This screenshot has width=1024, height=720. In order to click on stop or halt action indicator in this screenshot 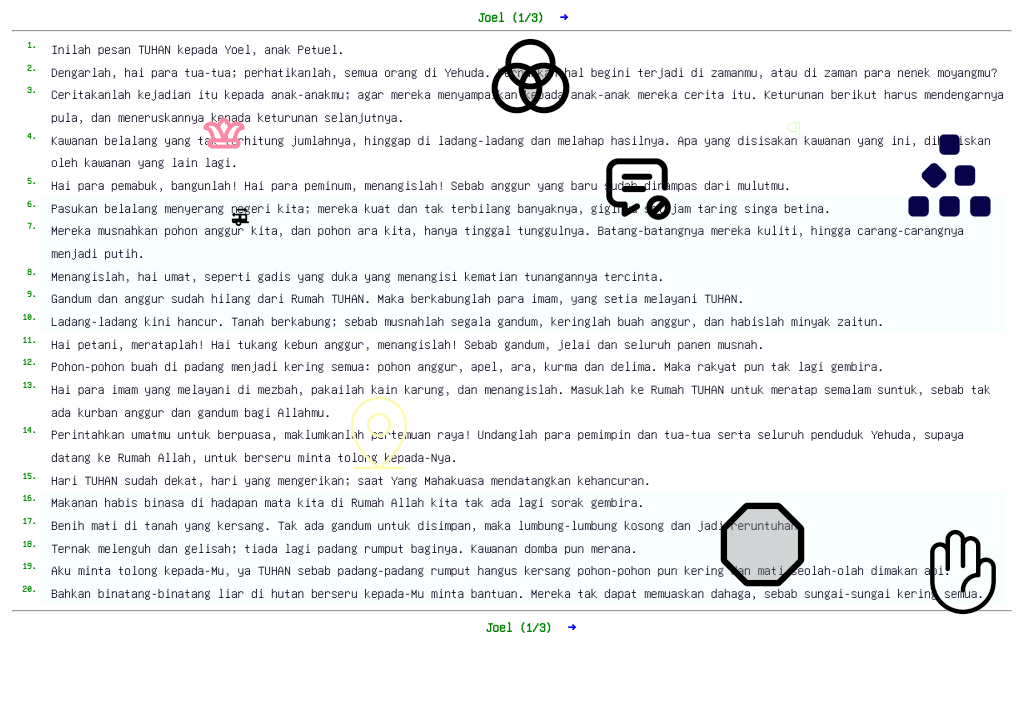, I will do `click(762, 544)`.